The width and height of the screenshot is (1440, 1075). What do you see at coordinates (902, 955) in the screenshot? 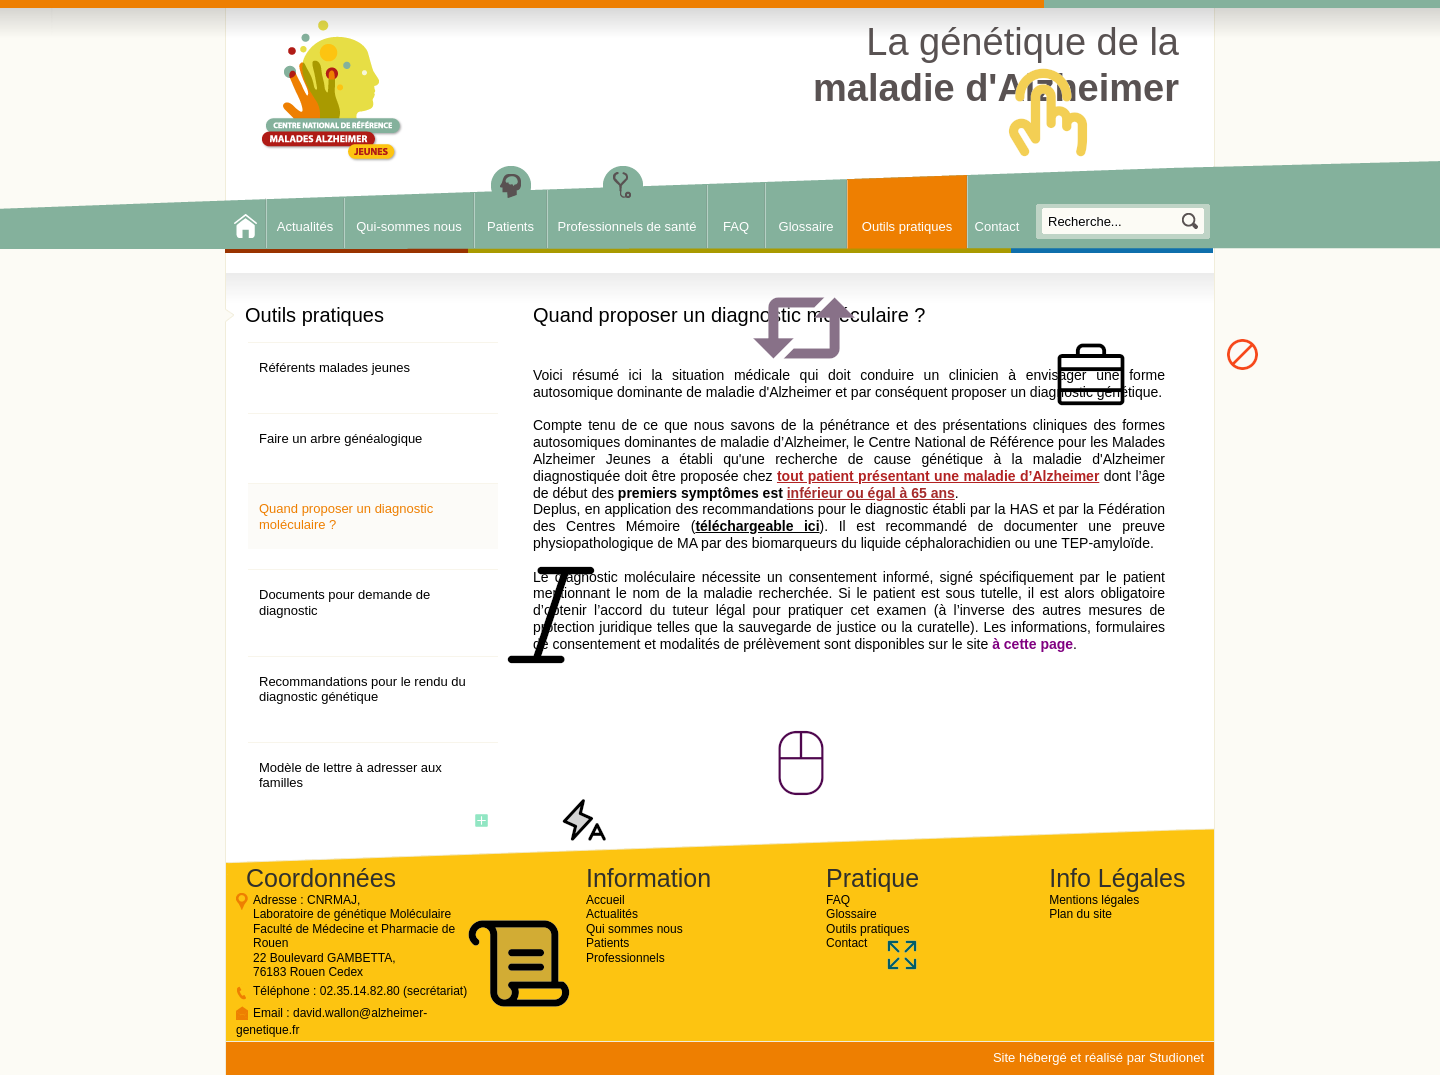
I see `expand to fullscreen mode` at bounding box center [902, 955].